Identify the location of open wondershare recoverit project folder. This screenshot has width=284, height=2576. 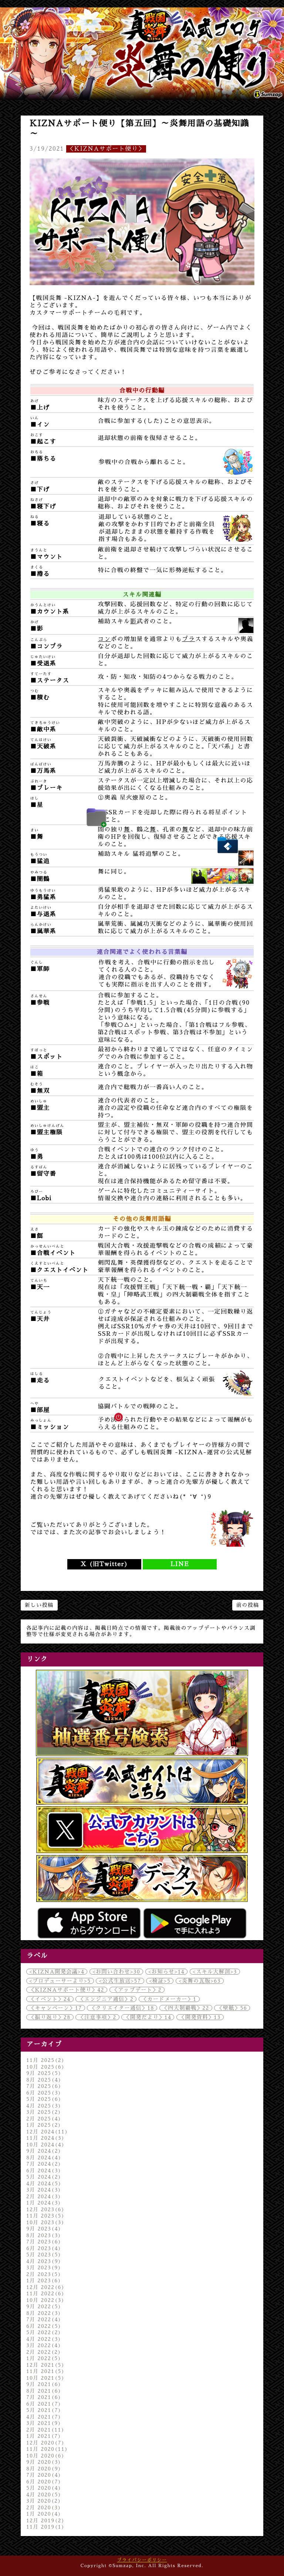
(227, 845).